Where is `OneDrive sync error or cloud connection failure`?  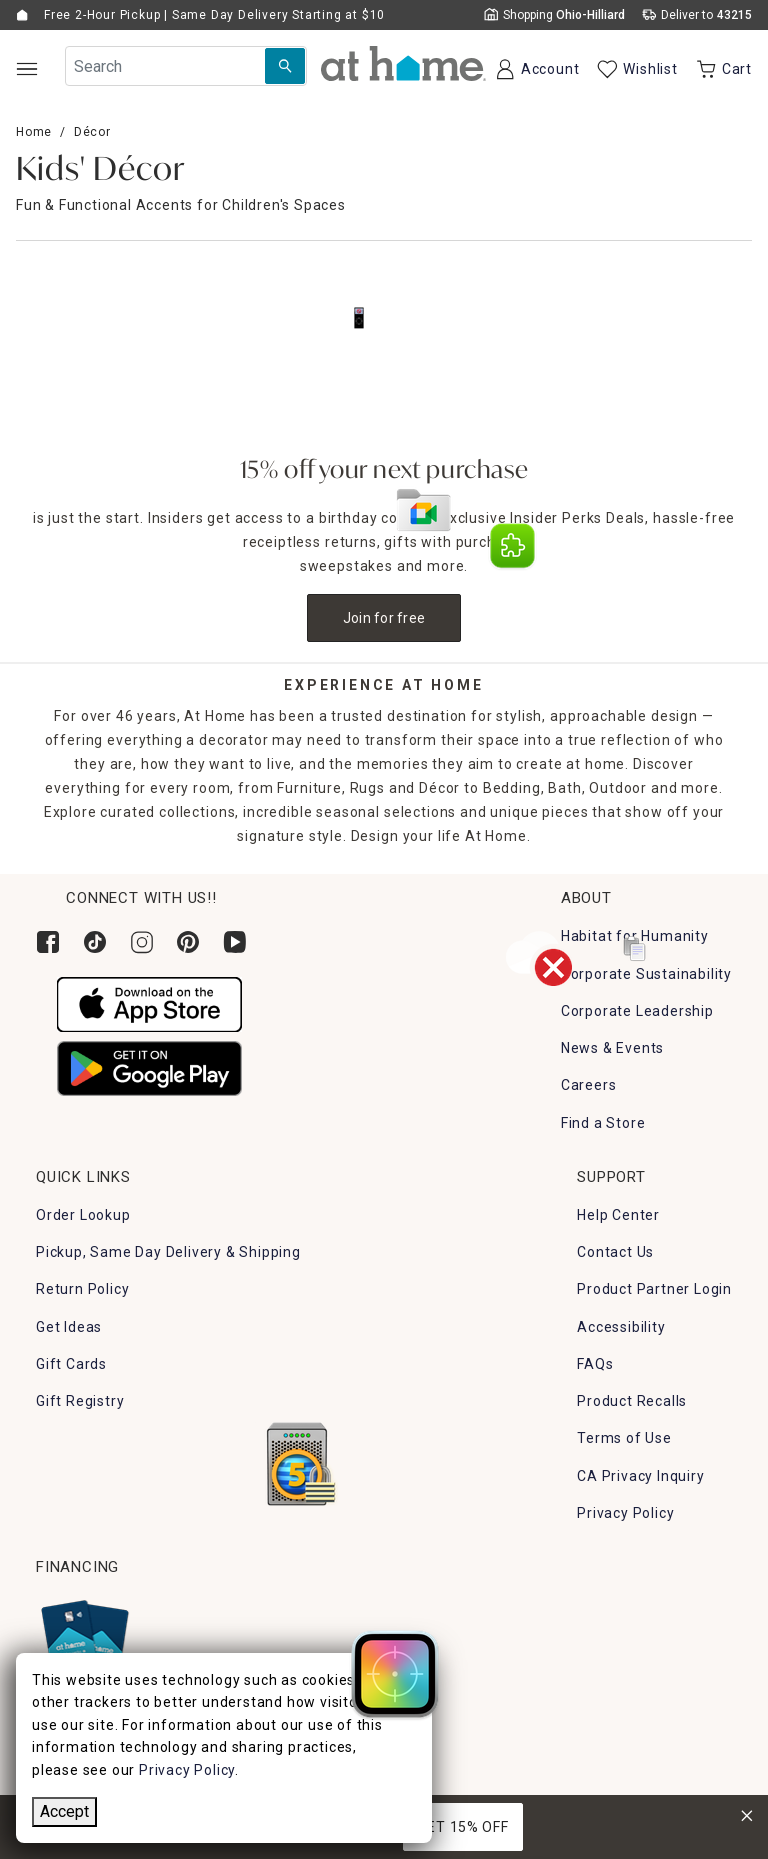
OneDrive sync error or cloud connection failure is located at coordinates (539, 953).